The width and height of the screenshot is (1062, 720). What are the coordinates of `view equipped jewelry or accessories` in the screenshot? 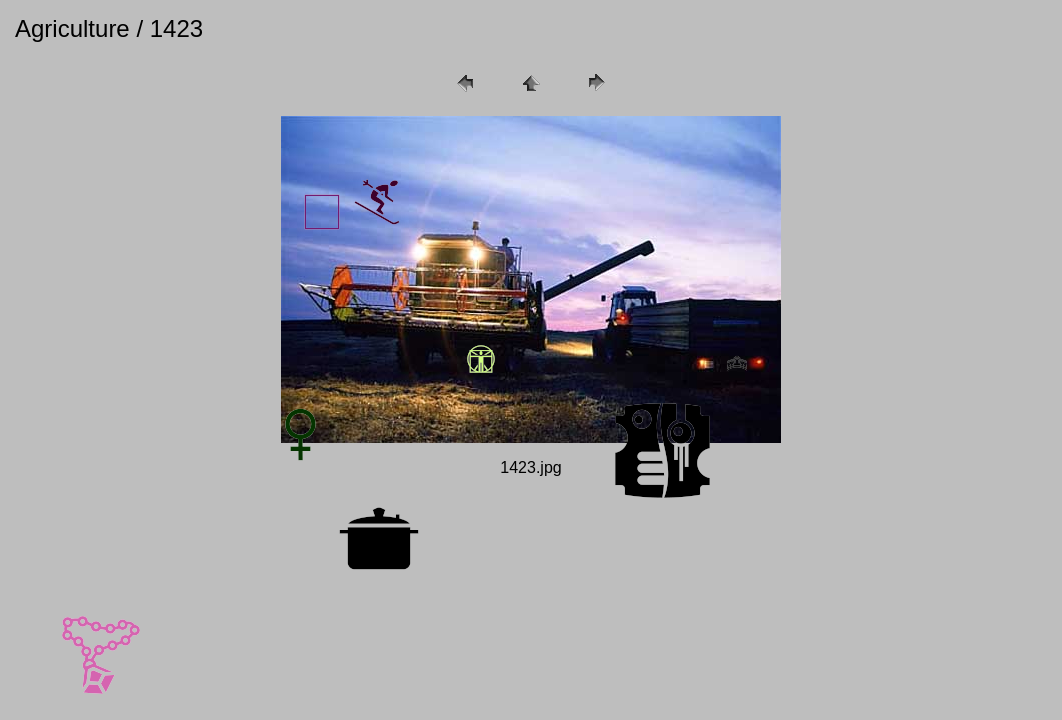 It's located at (101, 655).